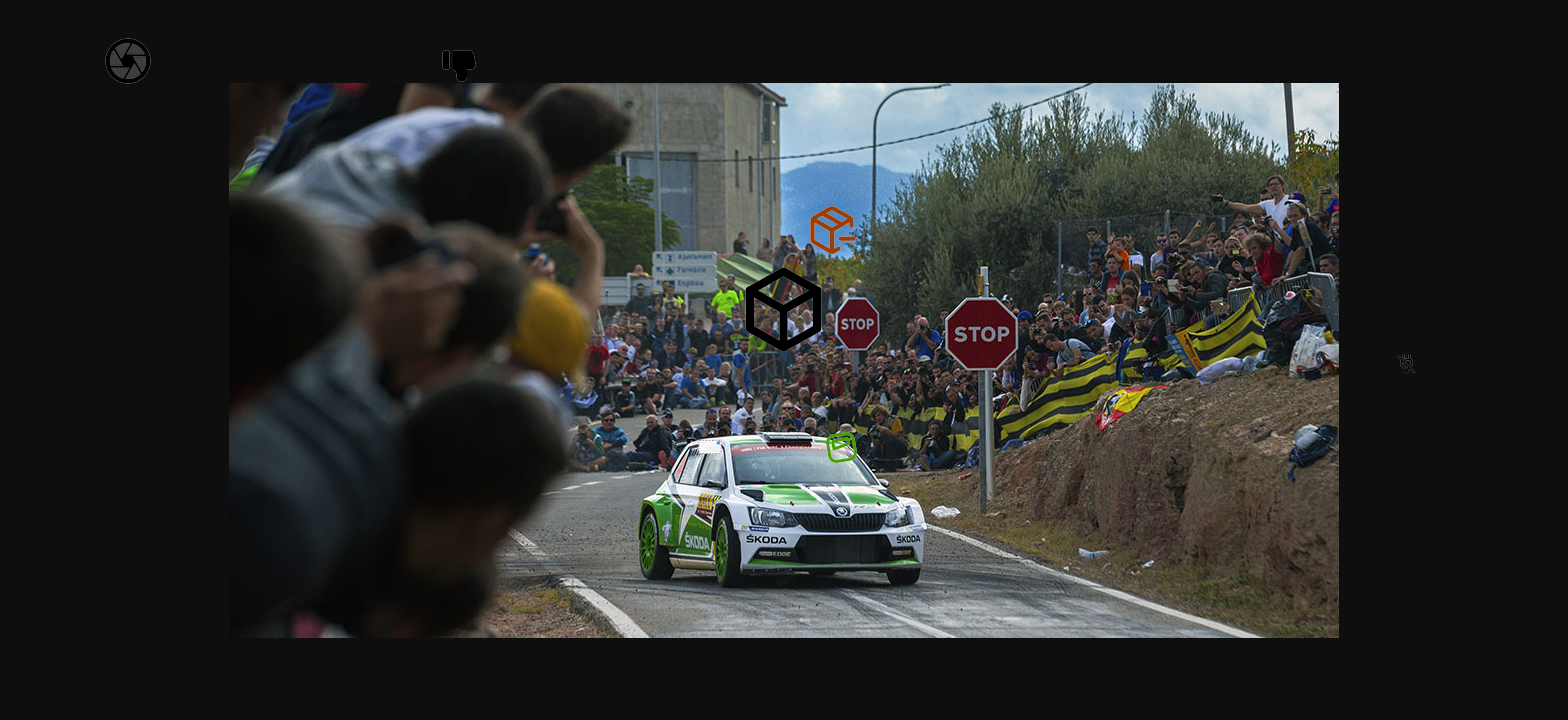 This screenshot has width=1568, height=720. I want to click on dislike or downvote content, so click(460, 66).